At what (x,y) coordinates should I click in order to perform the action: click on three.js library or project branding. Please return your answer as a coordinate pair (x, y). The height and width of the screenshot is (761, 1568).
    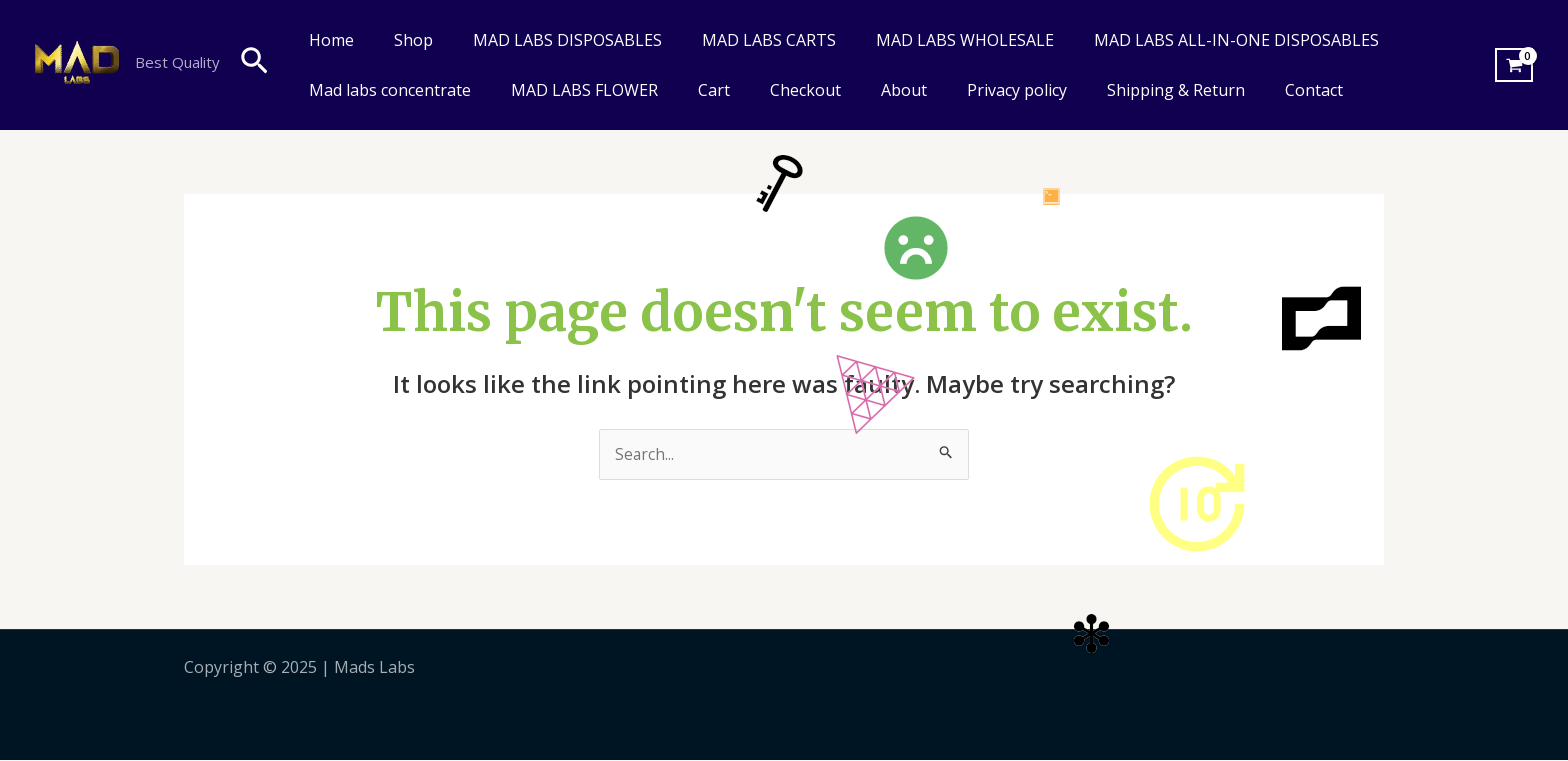
    Looking at the image, I should click on (875, 394).